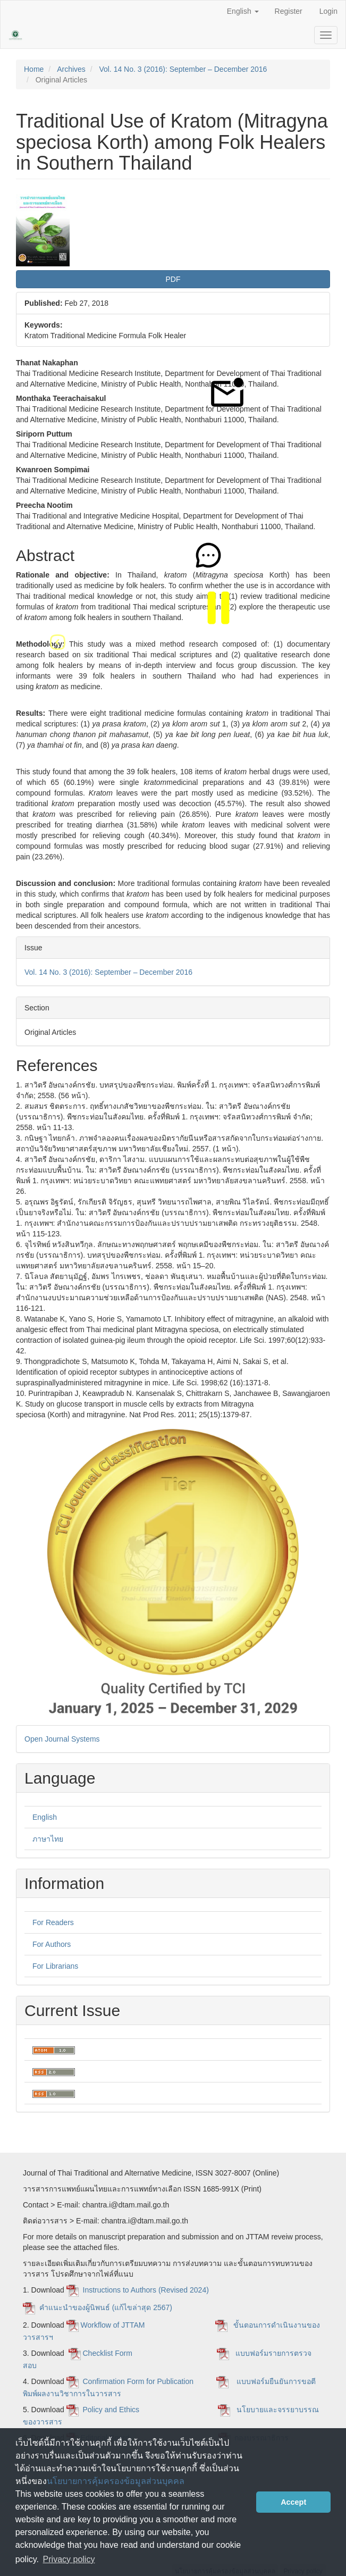 This screenshot has width=346, height=2576. What do you see at coordinates (57, 642) in the screenshot?
I see `go back to the previous screen` at bounding box center [57, 642].